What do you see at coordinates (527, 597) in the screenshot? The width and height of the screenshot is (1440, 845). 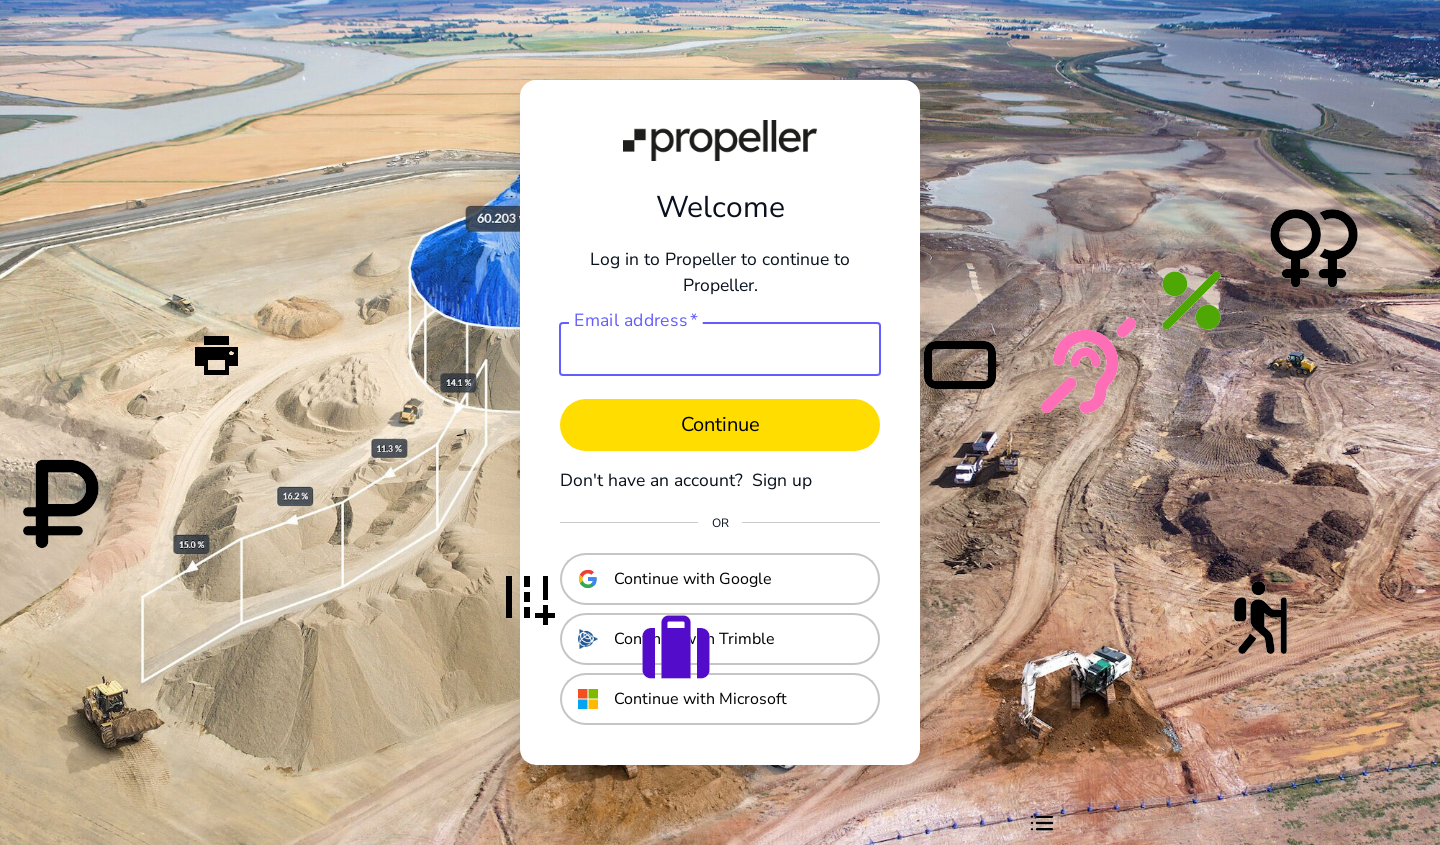 I see `add a new road to the map` at bounding box center [527, 597].